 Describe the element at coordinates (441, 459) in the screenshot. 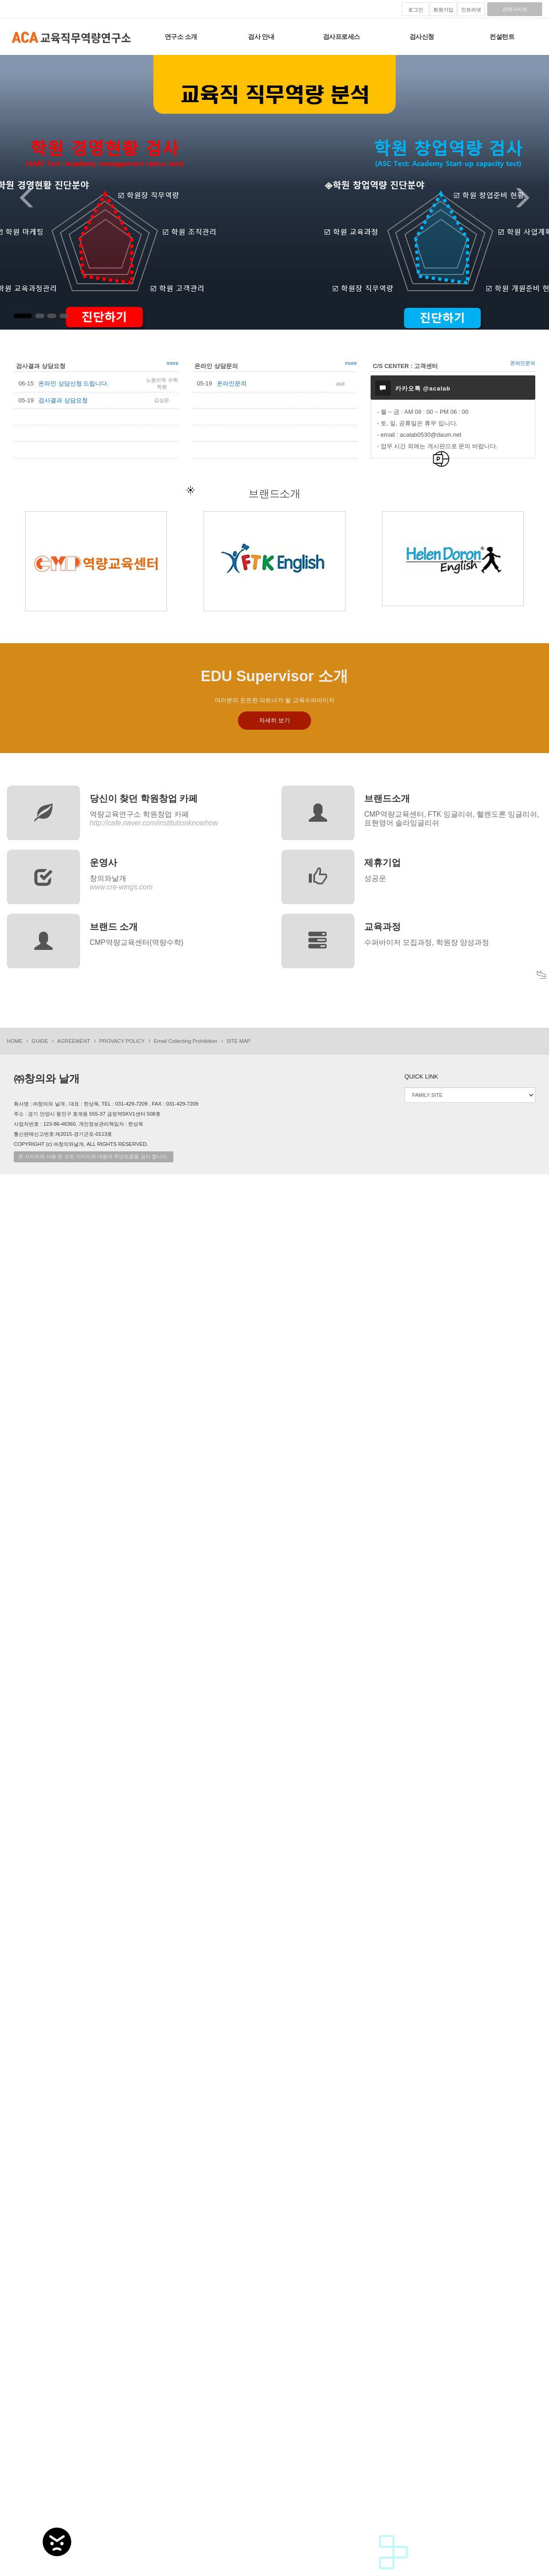

I see `open Microsoft PowerPoint` at that location.